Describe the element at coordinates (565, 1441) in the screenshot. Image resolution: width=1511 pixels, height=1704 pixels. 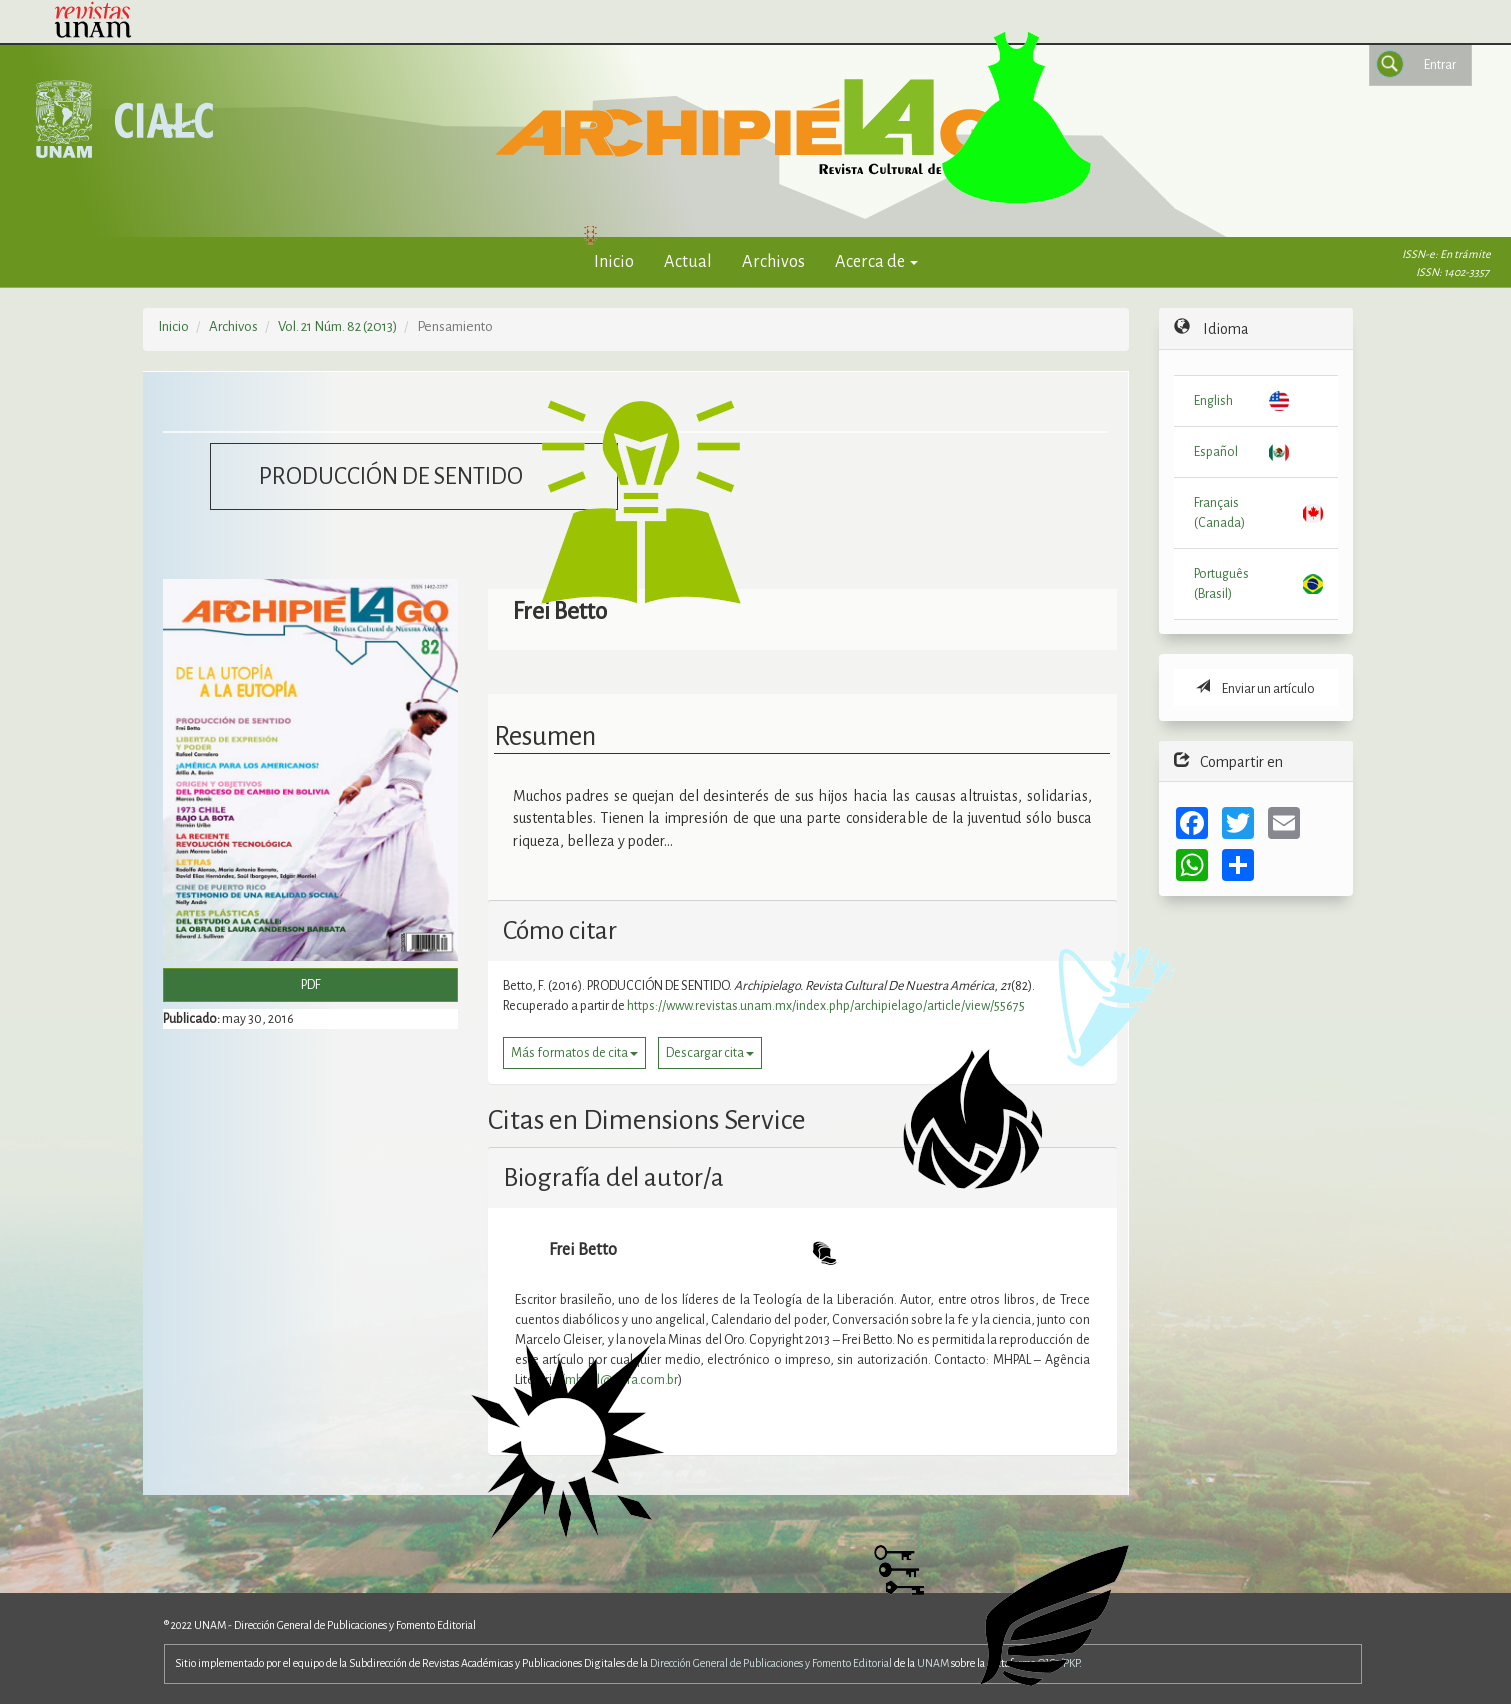
I see `indicates an eclipse or celestial event in a game` at that location.